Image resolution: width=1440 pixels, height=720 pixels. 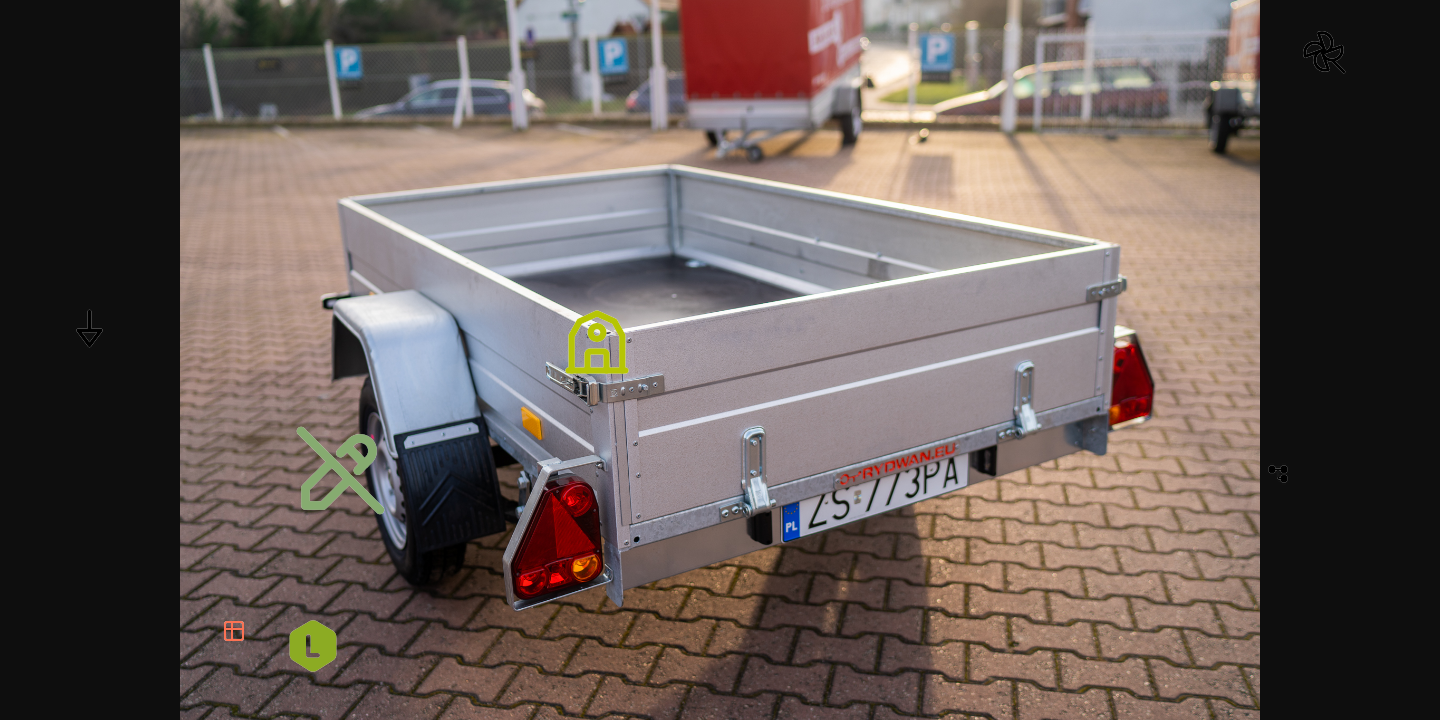 What do you see at coordinates (234, 631) in the screenshot?
I see `view data in table format` at bounding box center [234, 631].